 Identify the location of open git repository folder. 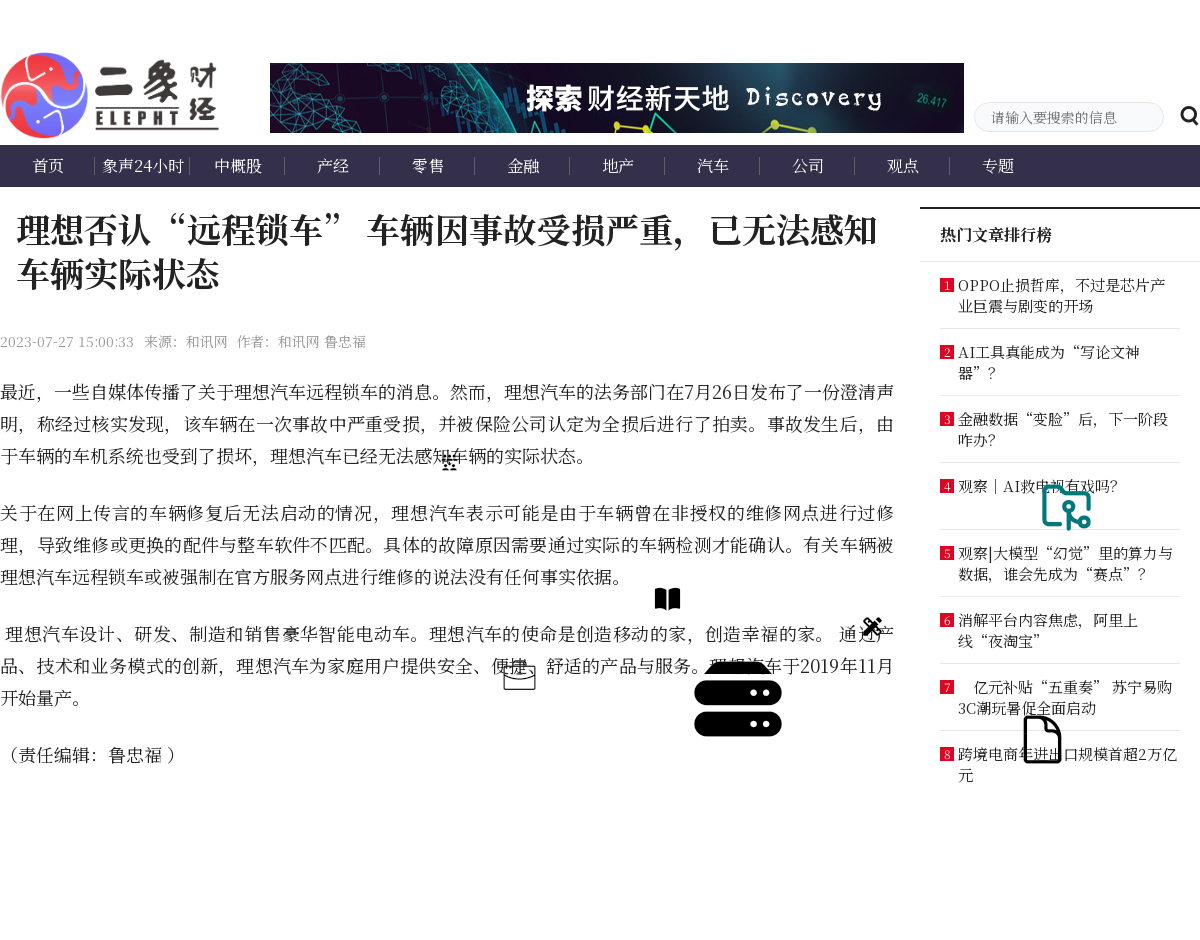
(1066, 506).